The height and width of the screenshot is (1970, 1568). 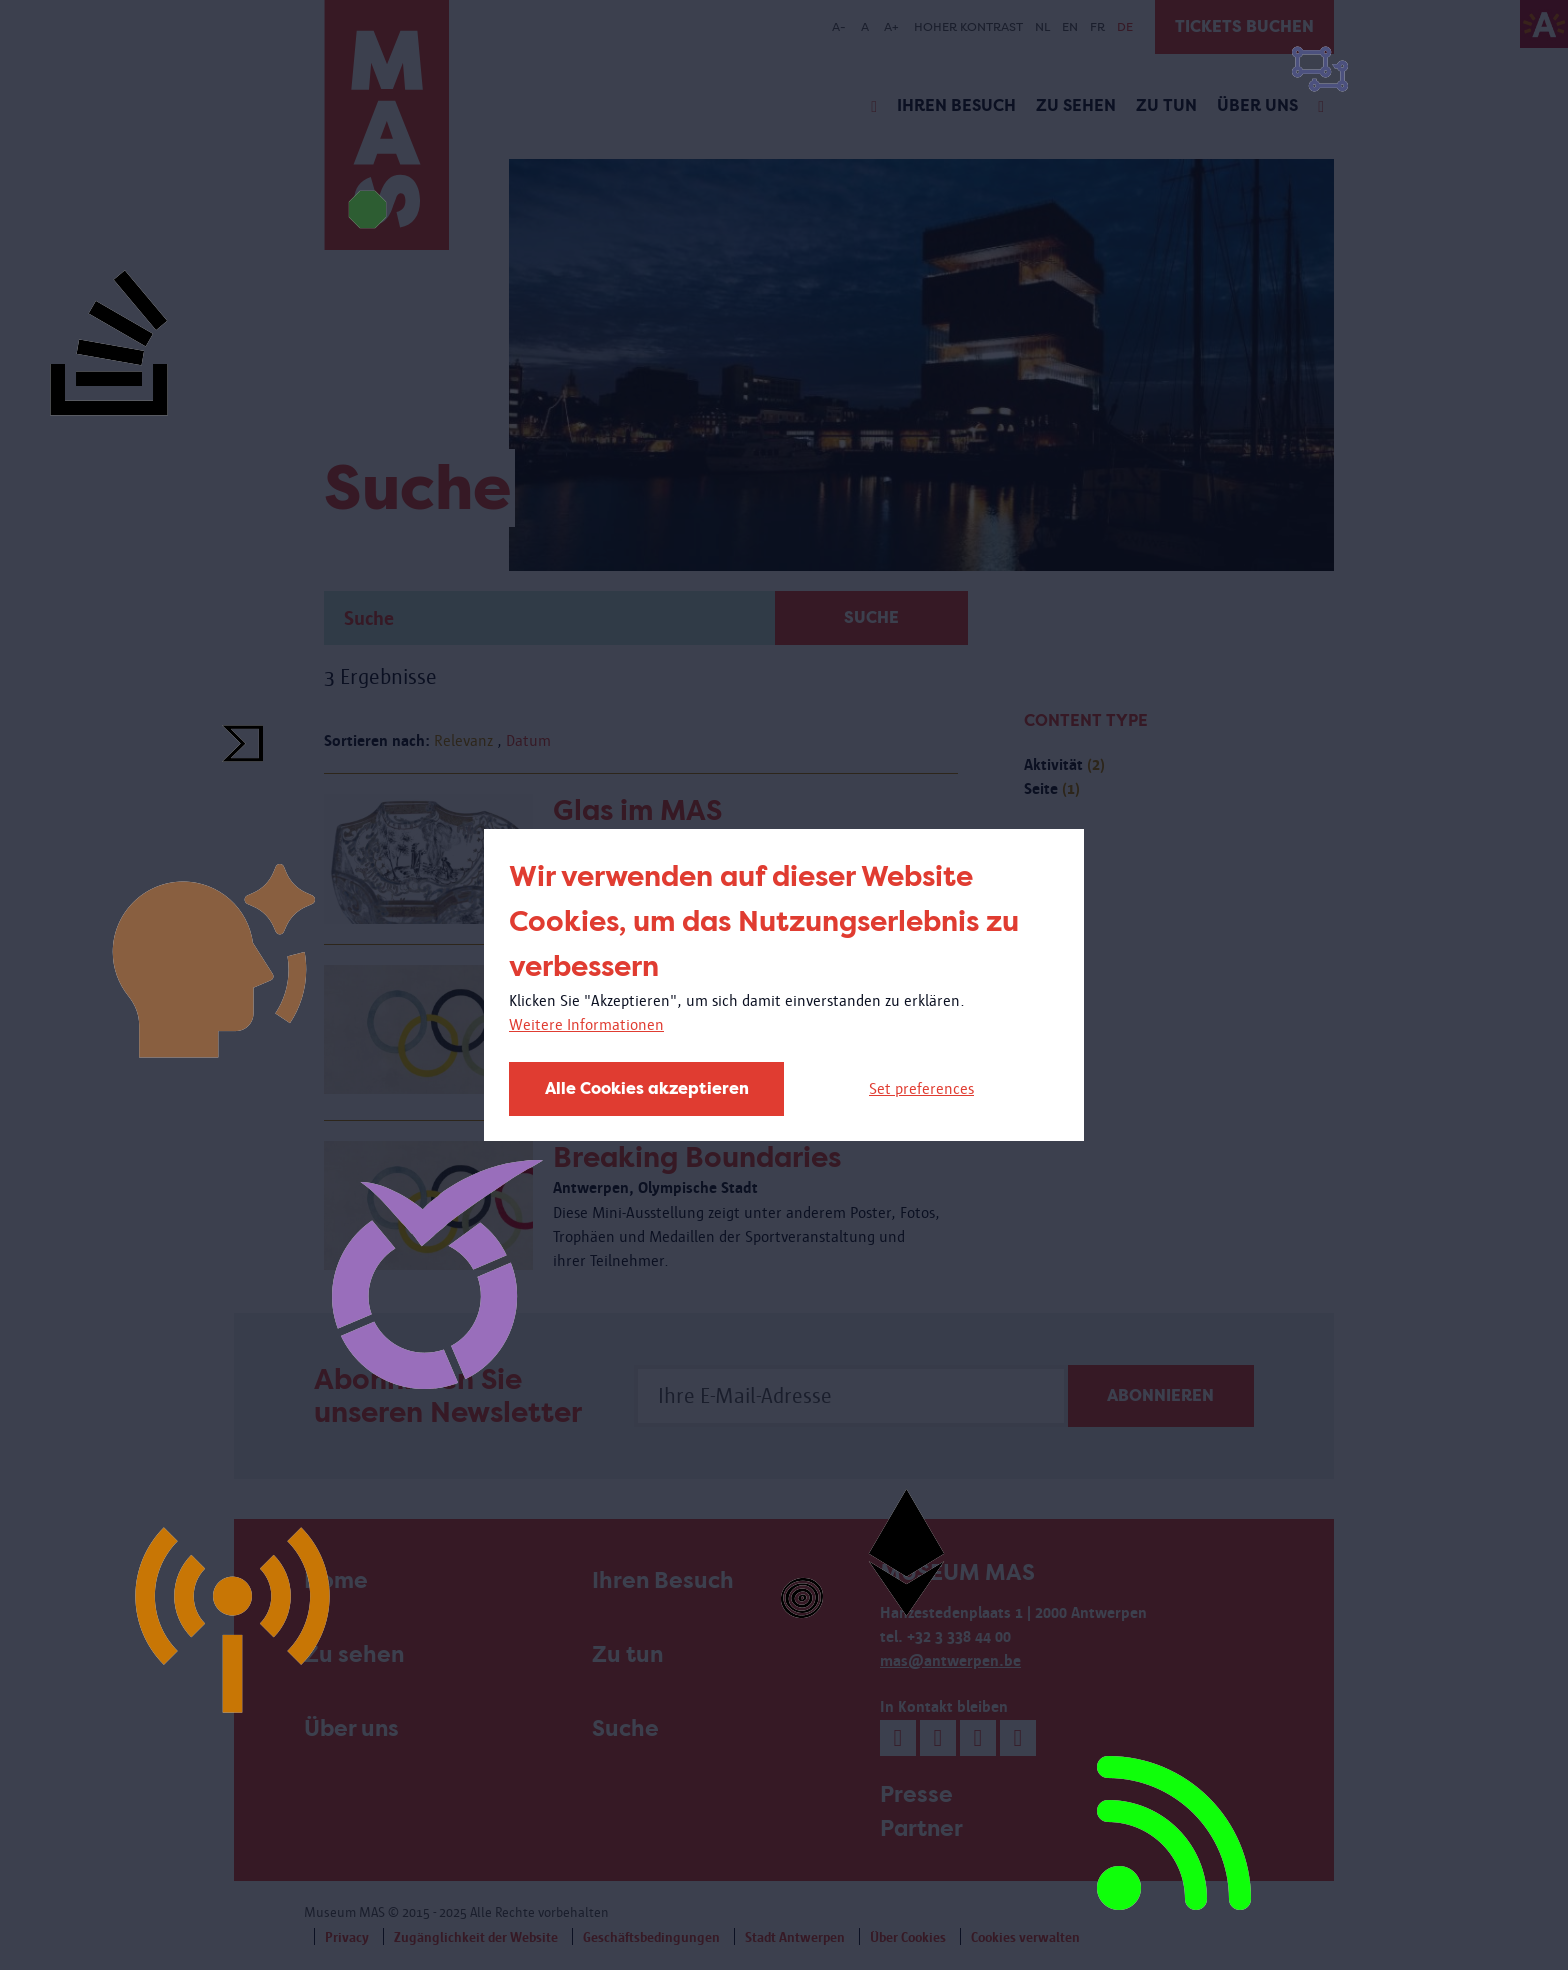 What do you see at coordinates (242, 743) in the screenshot?
I see `open virustotal malware scanning service` at bounding box center [242, 743].